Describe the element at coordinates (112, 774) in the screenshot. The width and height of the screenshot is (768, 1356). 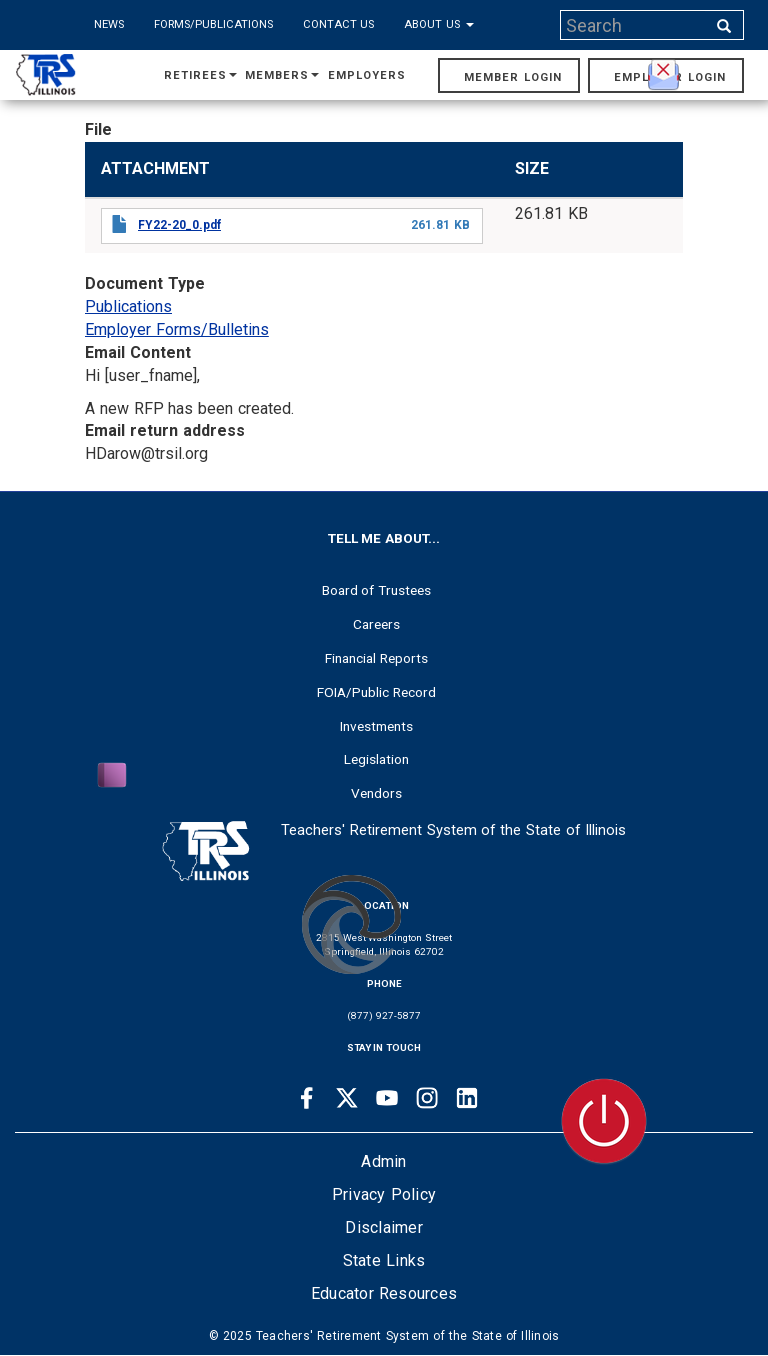
I see `access the desktop folder` at that location.